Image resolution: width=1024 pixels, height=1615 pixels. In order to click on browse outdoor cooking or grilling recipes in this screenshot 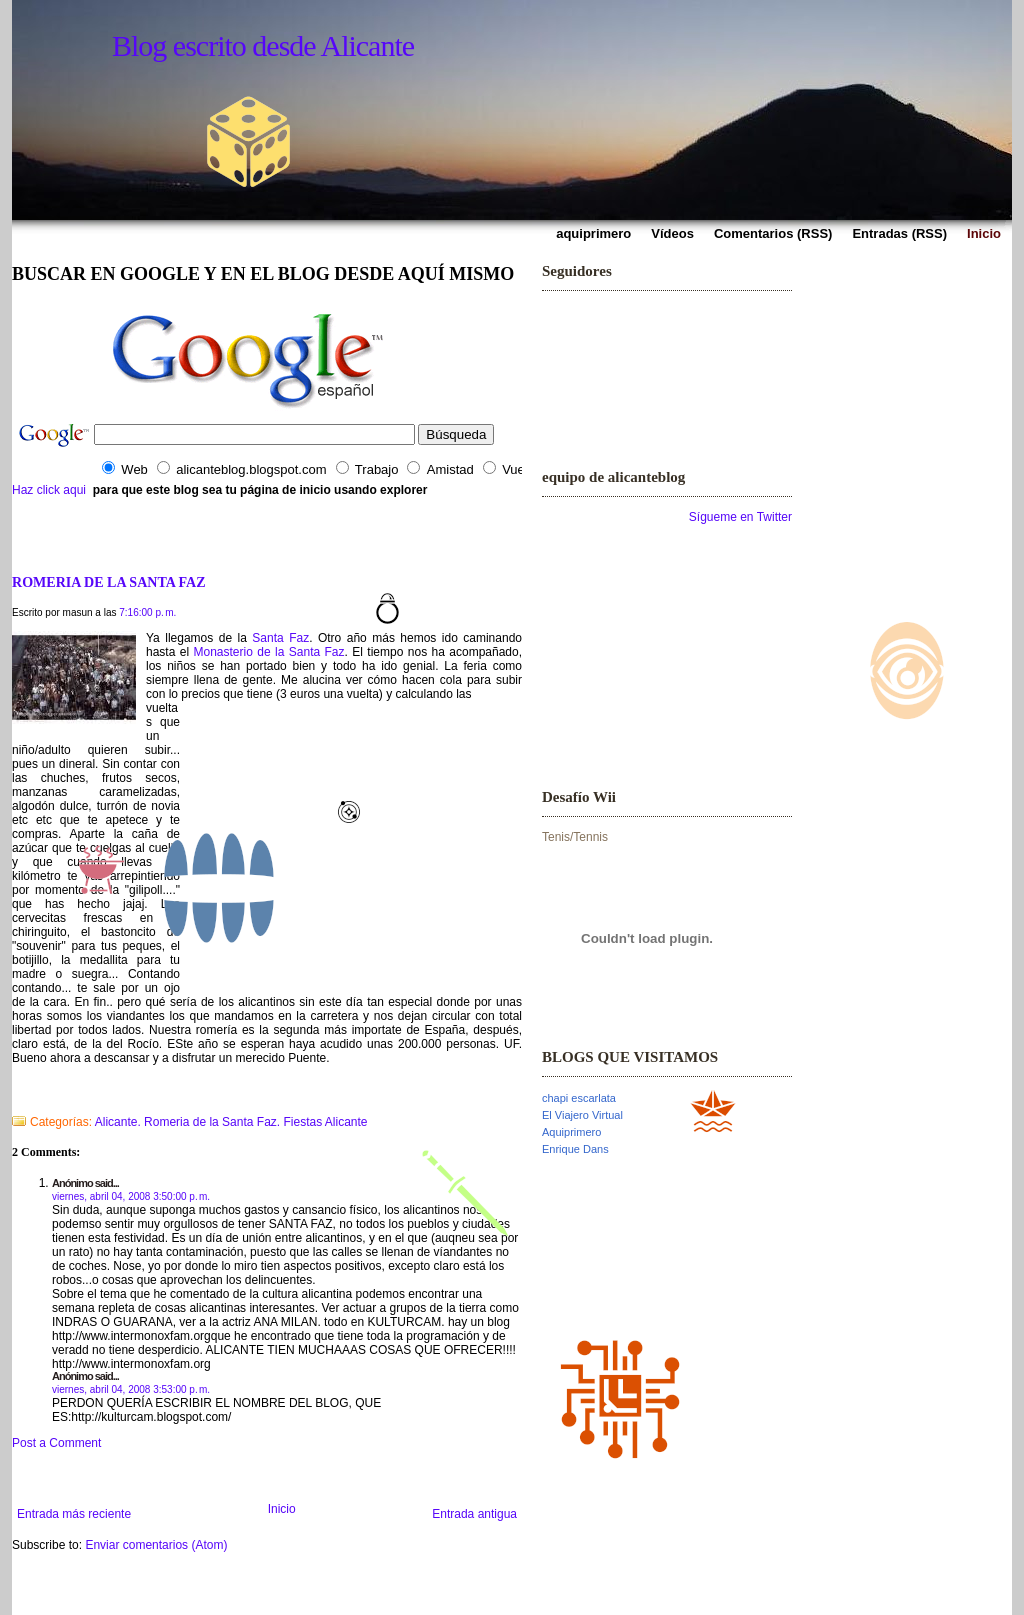, I will do `click(100, 869)`.